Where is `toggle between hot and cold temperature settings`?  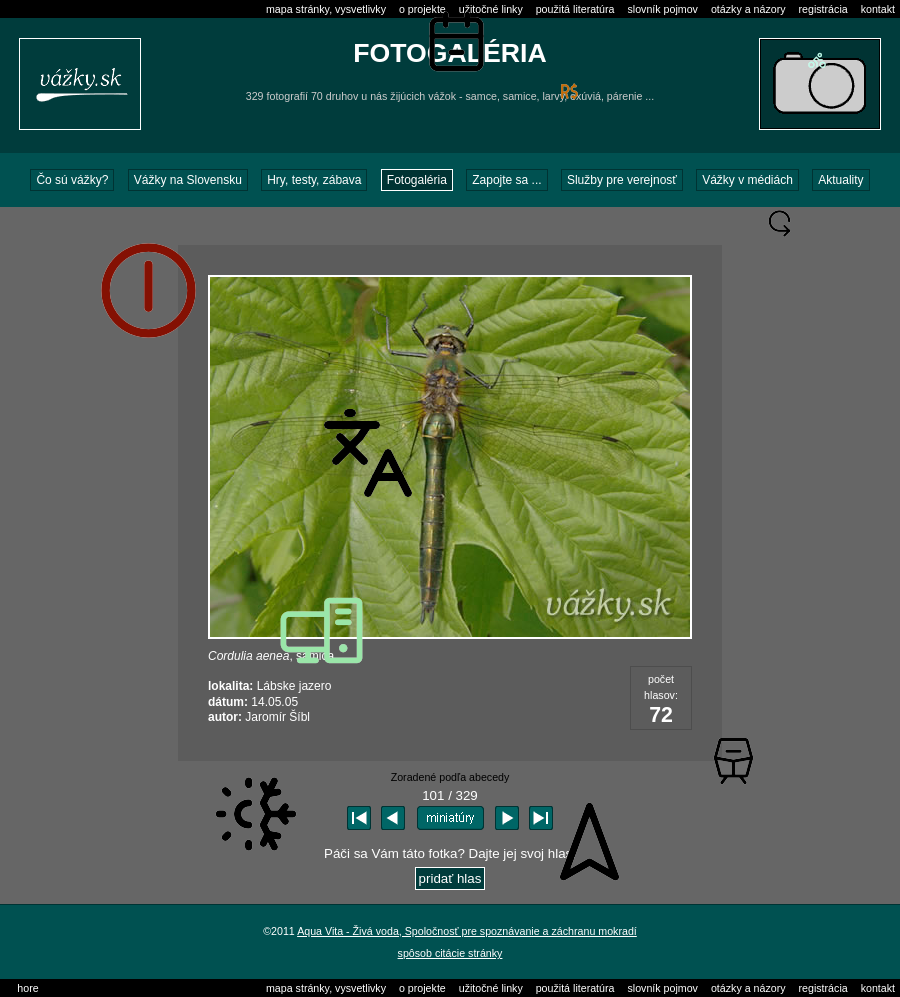
toggle between hot and cold temperature settings is located at coordinates (256, 814).